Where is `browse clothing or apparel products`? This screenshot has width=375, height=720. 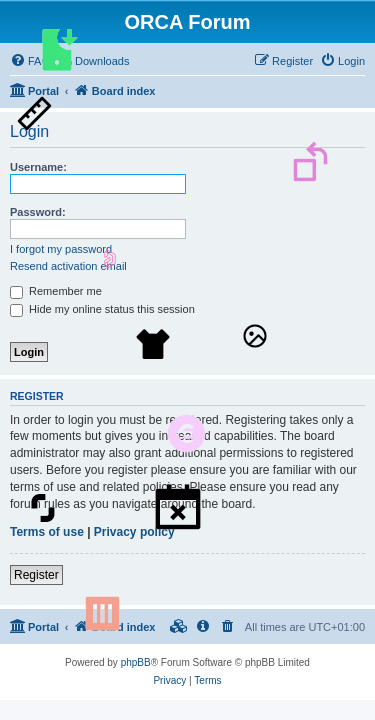 browse clothing or apparel products is located at coordinates (153, 344).